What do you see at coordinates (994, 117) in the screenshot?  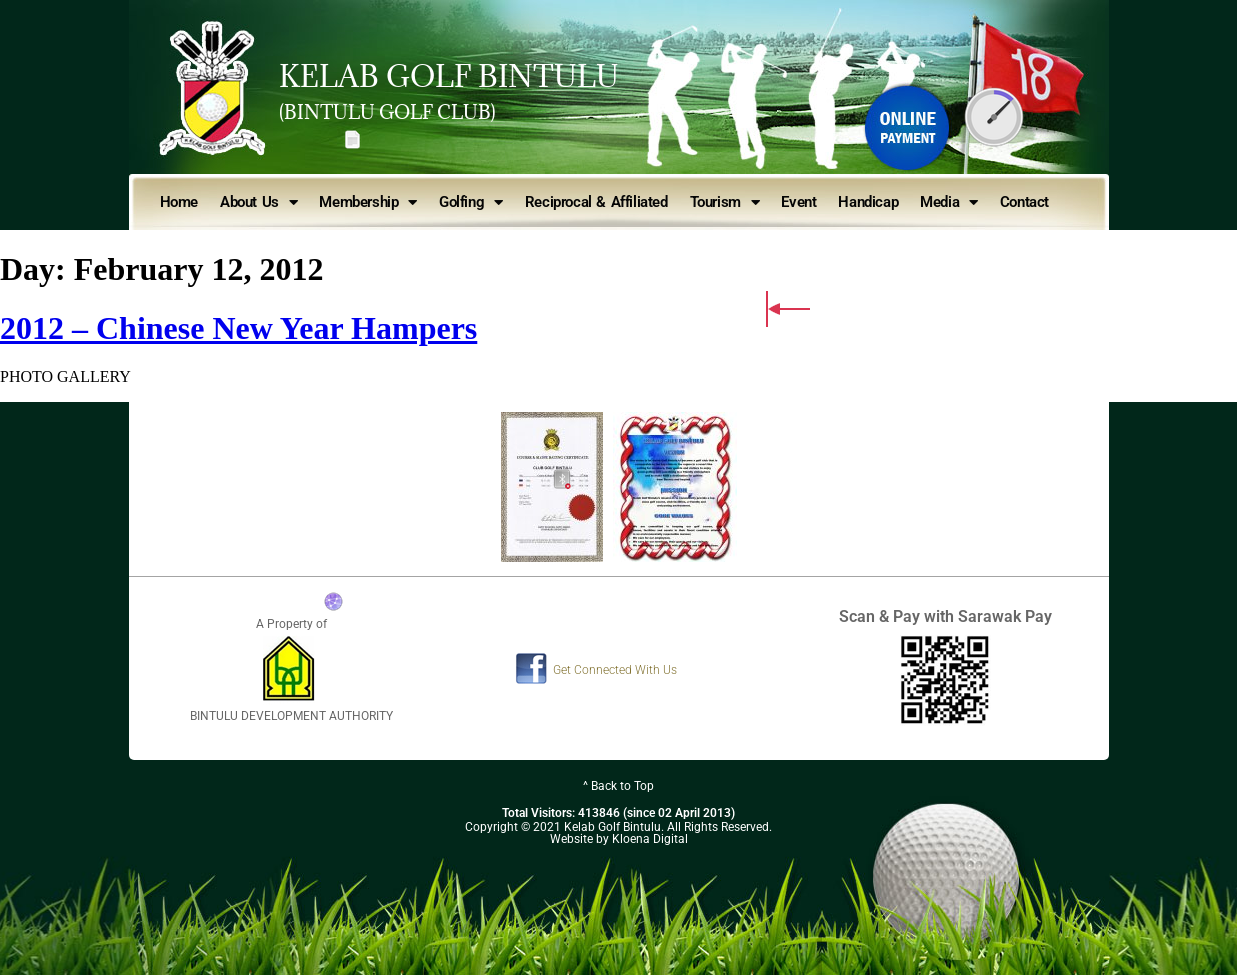 I see `open sysprof system profiler` at bounding box center [994, 117].